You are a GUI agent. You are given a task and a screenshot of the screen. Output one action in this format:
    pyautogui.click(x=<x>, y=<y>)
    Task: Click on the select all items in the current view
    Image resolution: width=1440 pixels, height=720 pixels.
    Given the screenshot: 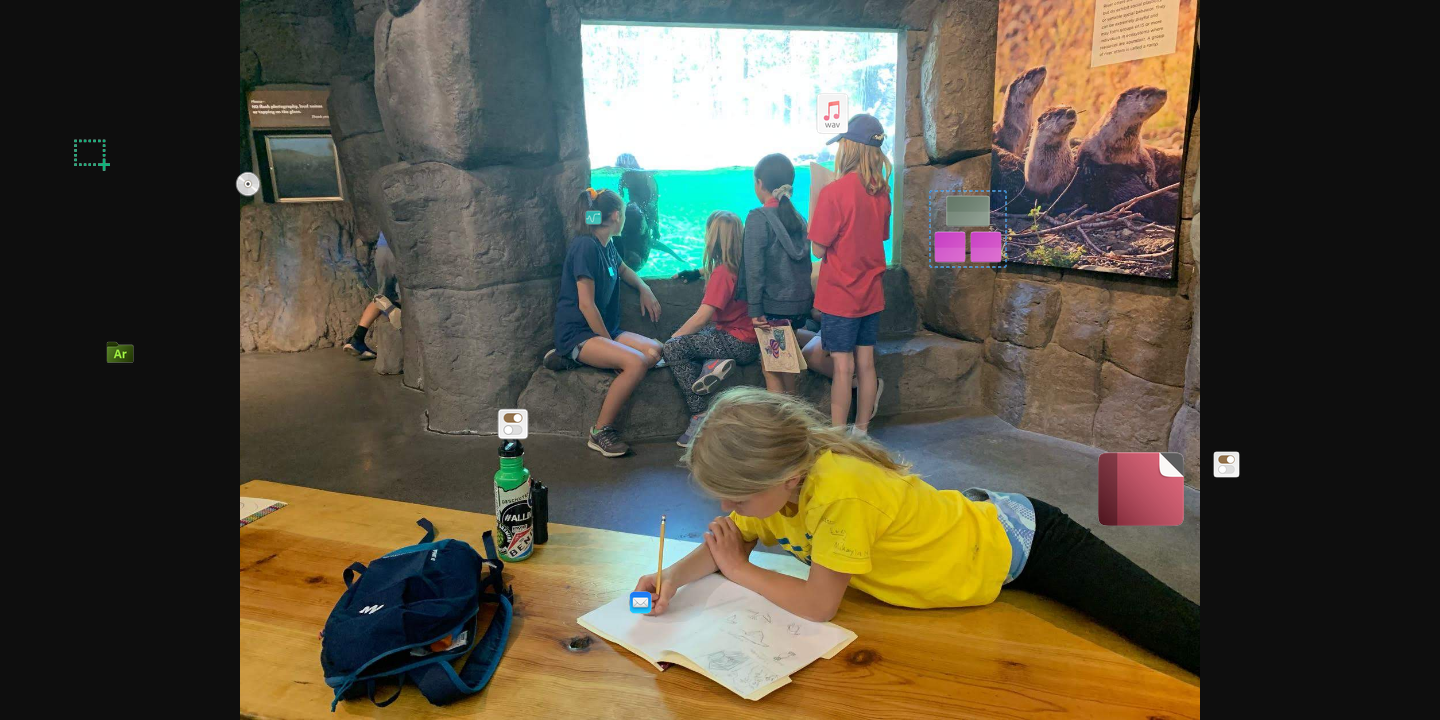 What is the action you would take?
    pyautogui.click(x=968, y=229)
    